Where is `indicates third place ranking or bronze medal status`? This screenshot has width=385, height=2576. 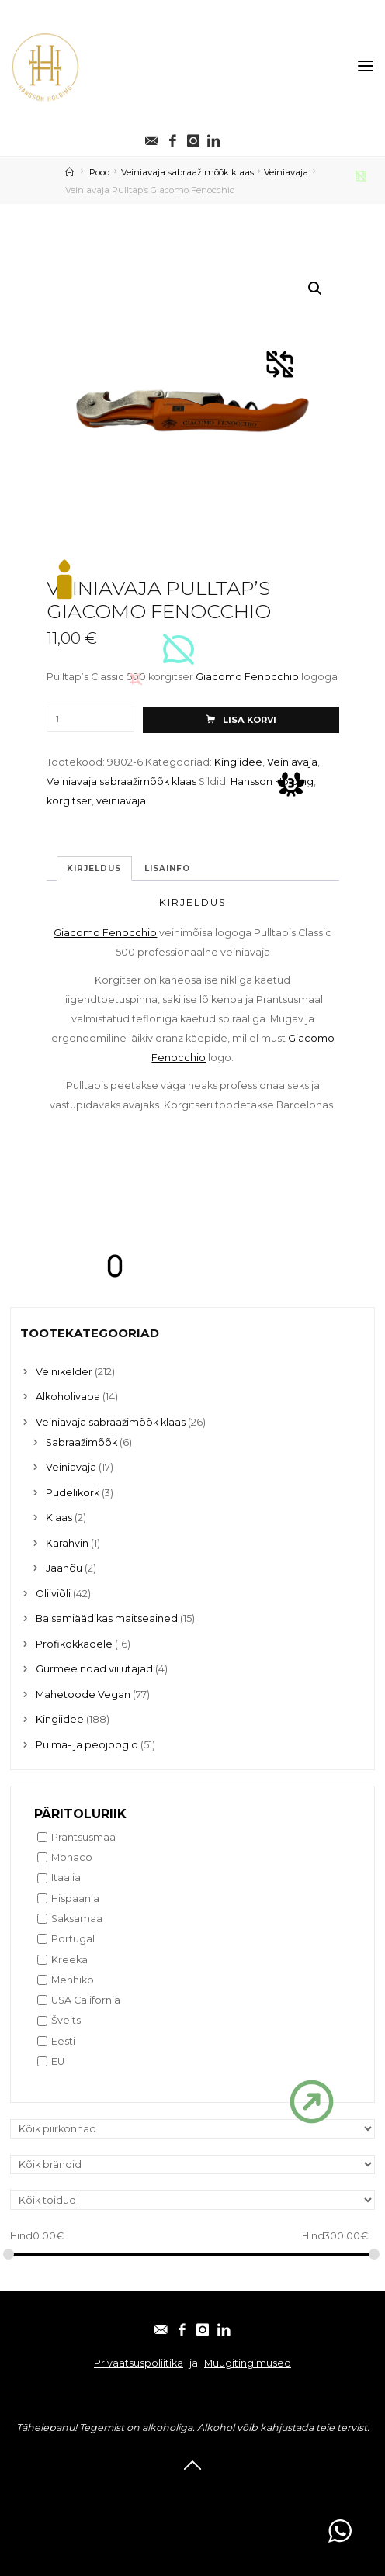 indicates third place ranking or bronze medal status is located at coordinates (291, 784).